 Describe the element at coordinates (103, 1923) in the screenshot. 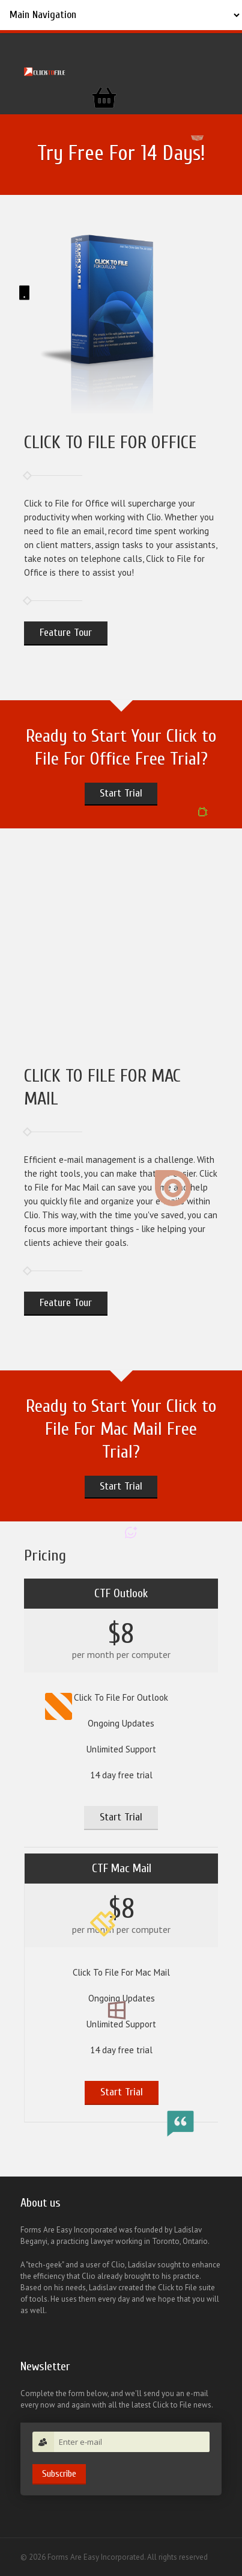

I see `access brush or painting tools` at that location.